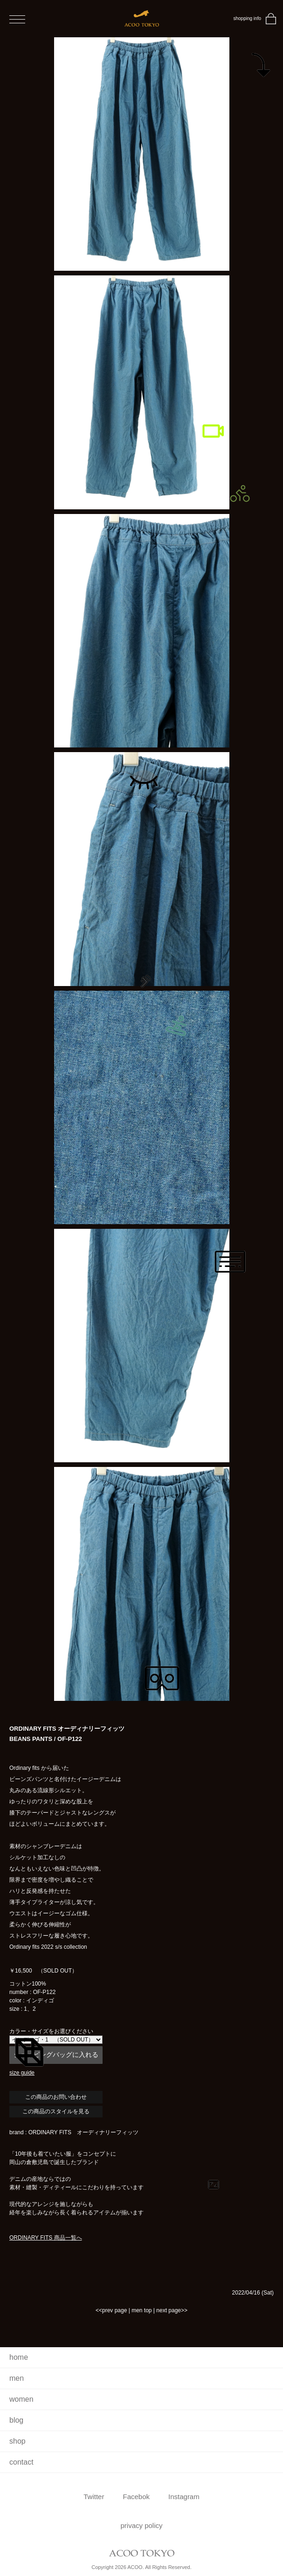 The height and width of the screenshot is (2576, 283). I want to click on start a video call, so click(213, 431).